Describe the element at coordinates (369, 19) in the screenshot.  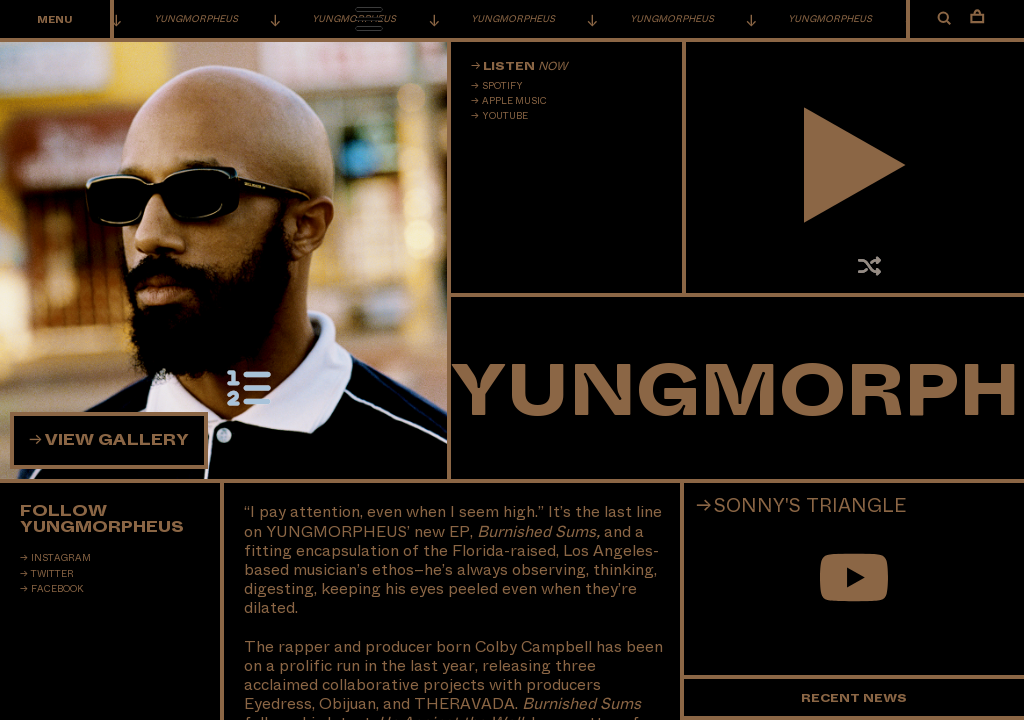
I see `open navigation menu` at that location.